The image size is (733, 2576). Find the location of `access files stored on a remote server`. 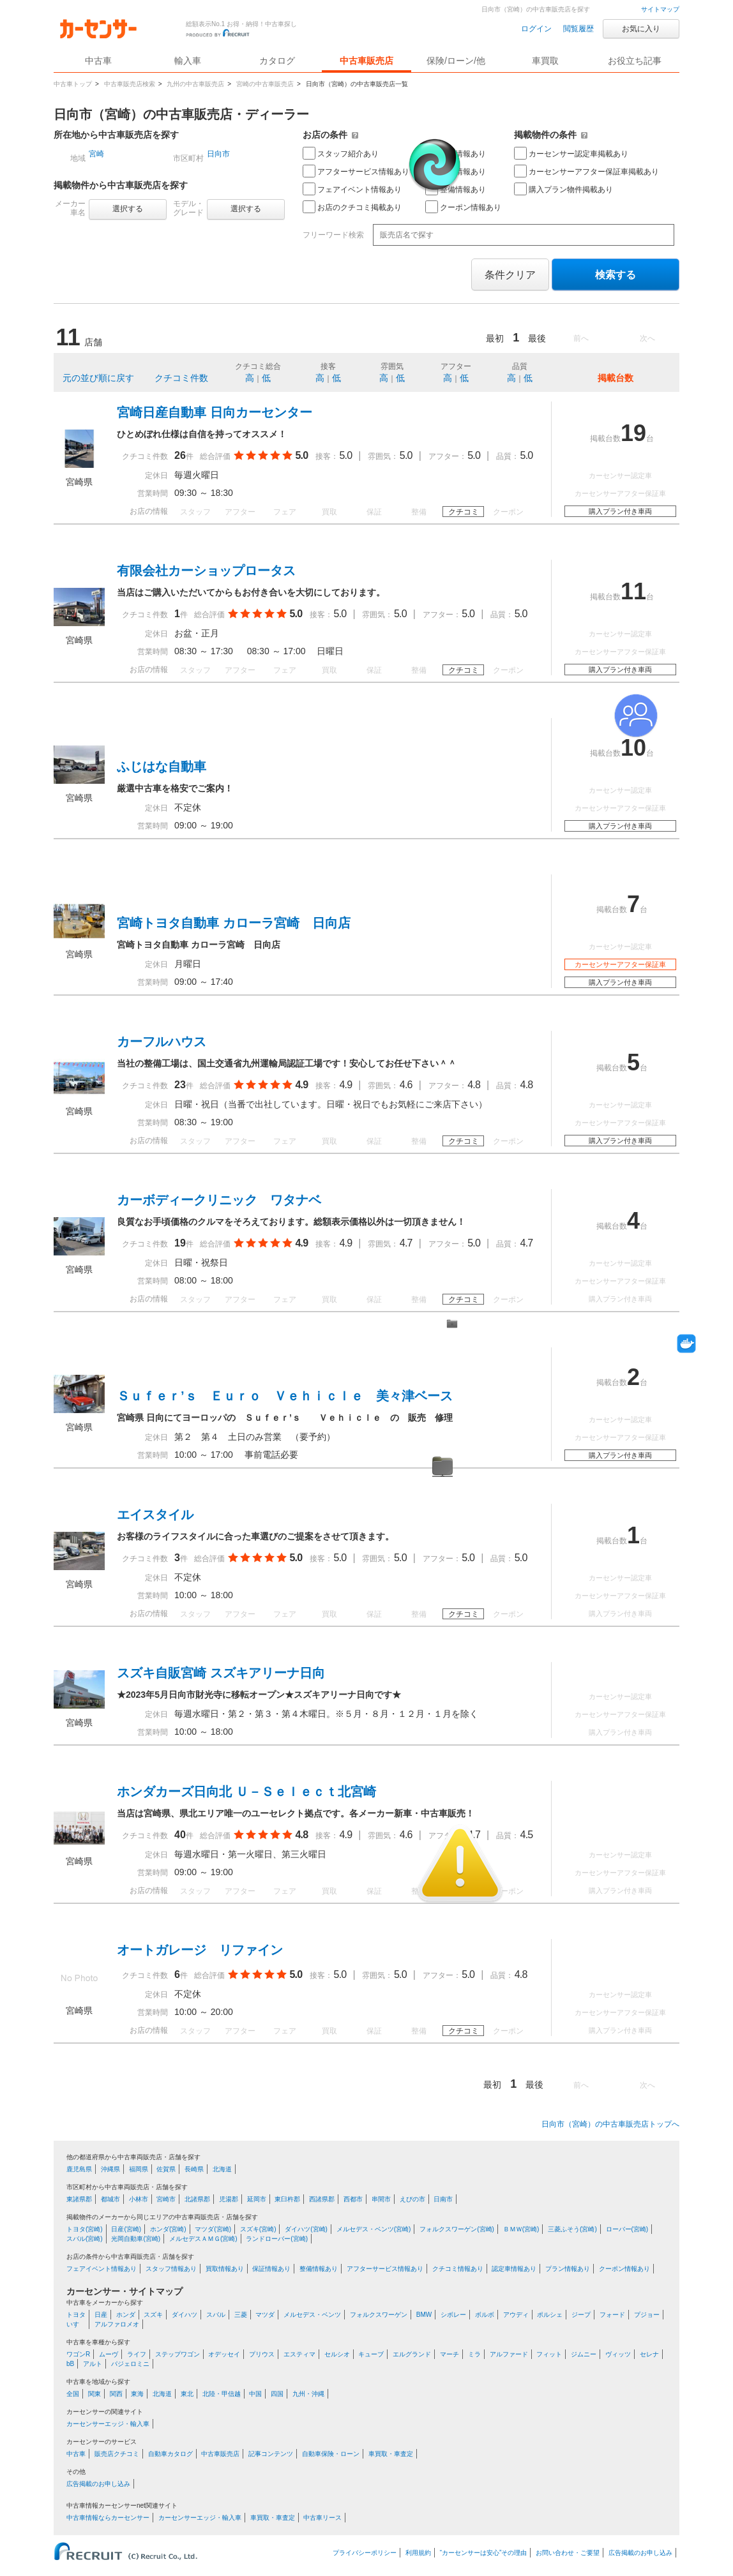

access files stored on a remote server is located at coordinates (442, 1467).